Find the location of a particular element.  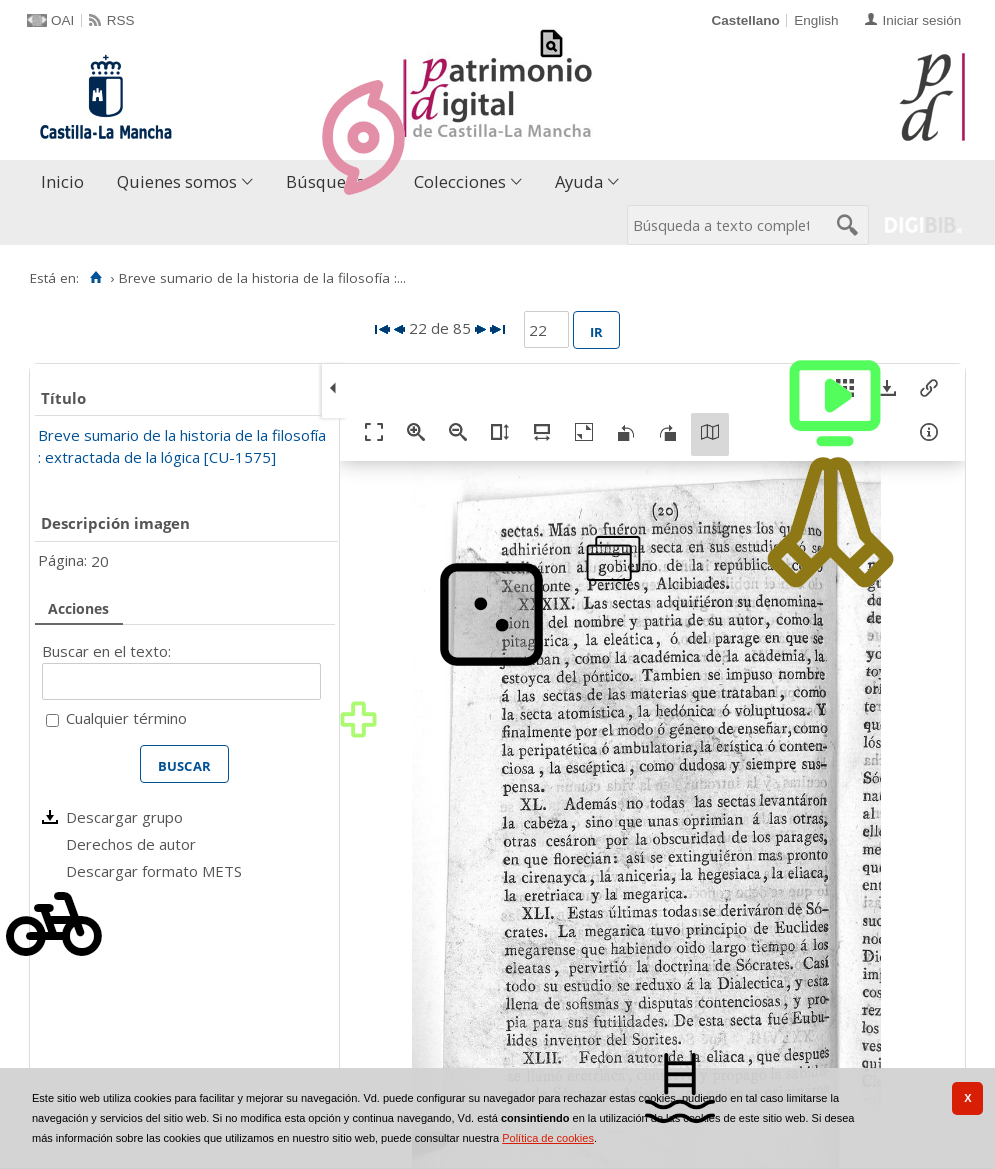

view nearby bike routes or cycling directions is located at coordinates (54, 924).